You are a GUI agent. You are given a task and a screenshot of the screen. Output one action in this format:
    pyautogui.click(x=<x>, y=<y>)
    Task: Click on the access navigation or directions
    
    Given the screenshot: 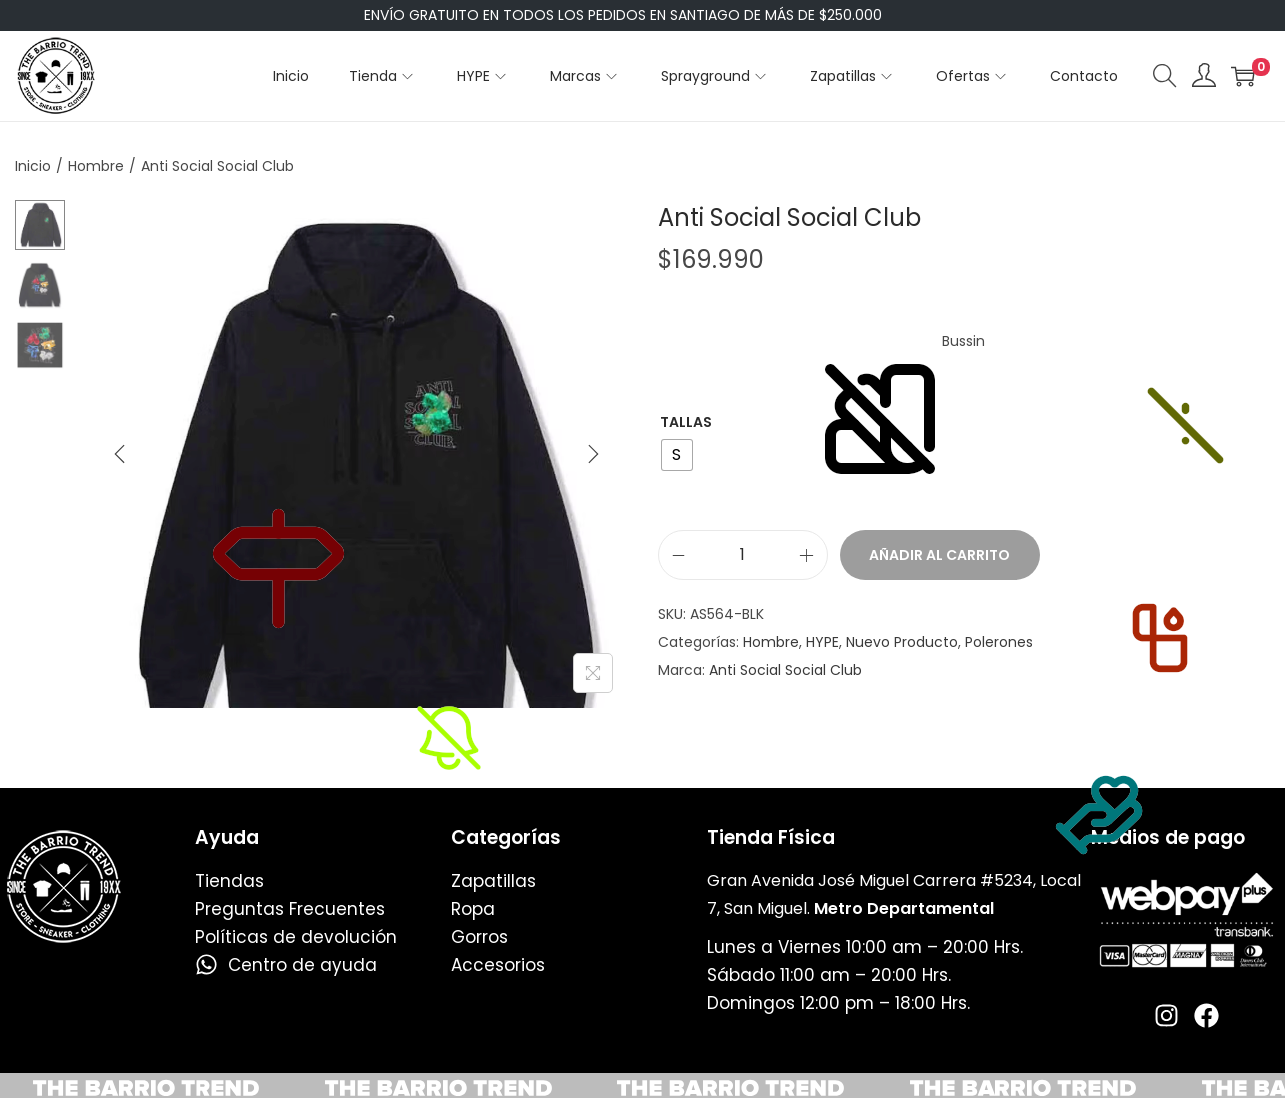 What is the action you would take?
    pyautogui.click(x=278, y=568)
    